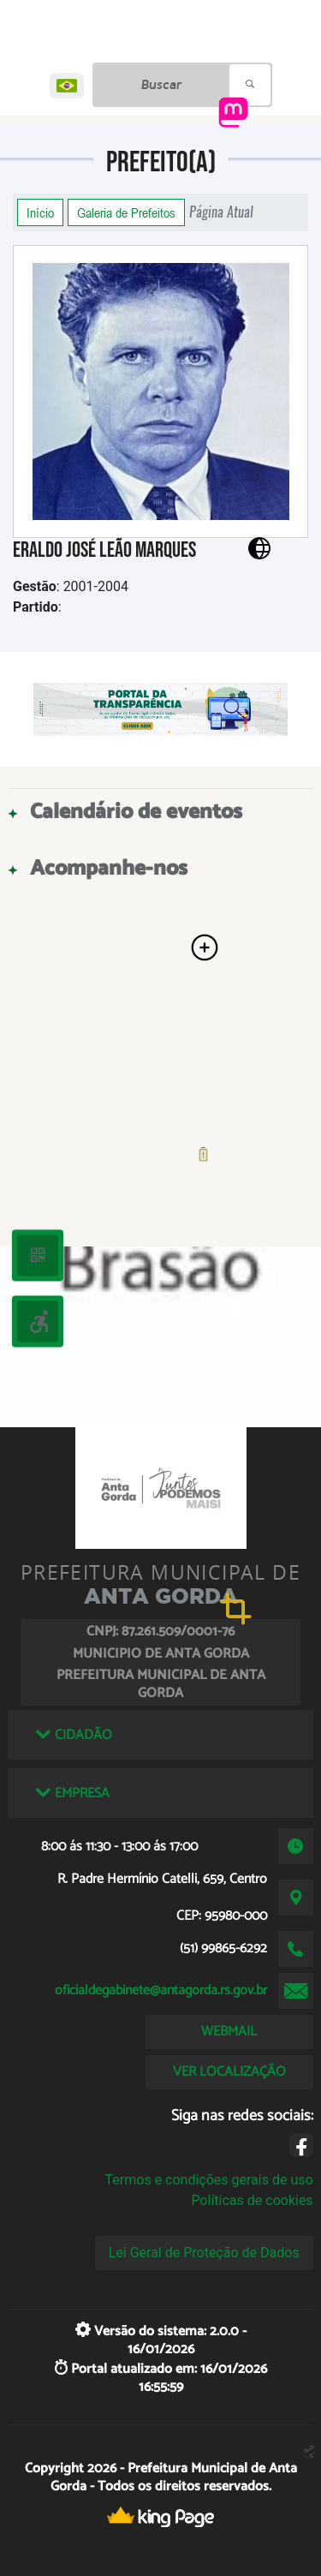  What do you see at coordinates (309, 2452) in the screenshot?
I see `indicates wheelchair accessible facility` at bounding box center [309, 2452].